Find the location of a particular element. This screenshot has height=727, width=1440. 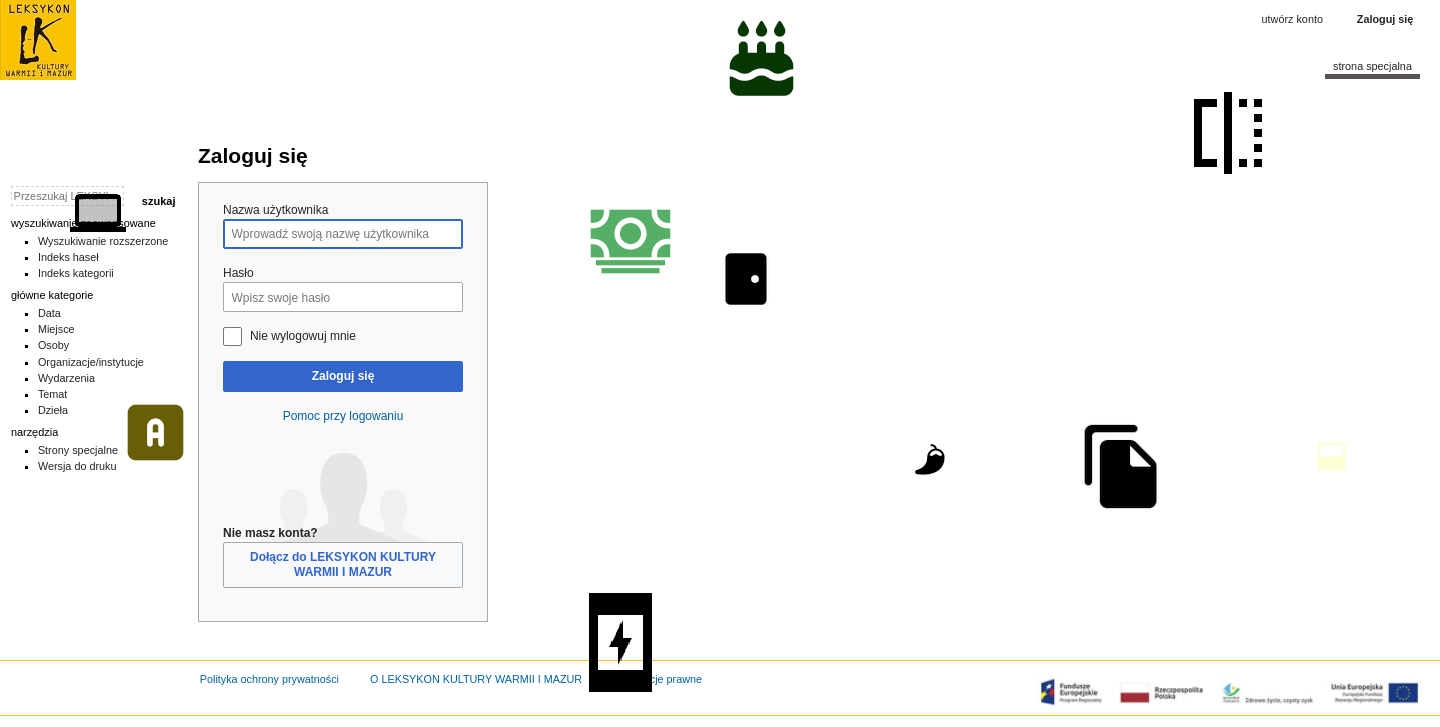

copy file to clipboard is located at coordinates (1122, 466).